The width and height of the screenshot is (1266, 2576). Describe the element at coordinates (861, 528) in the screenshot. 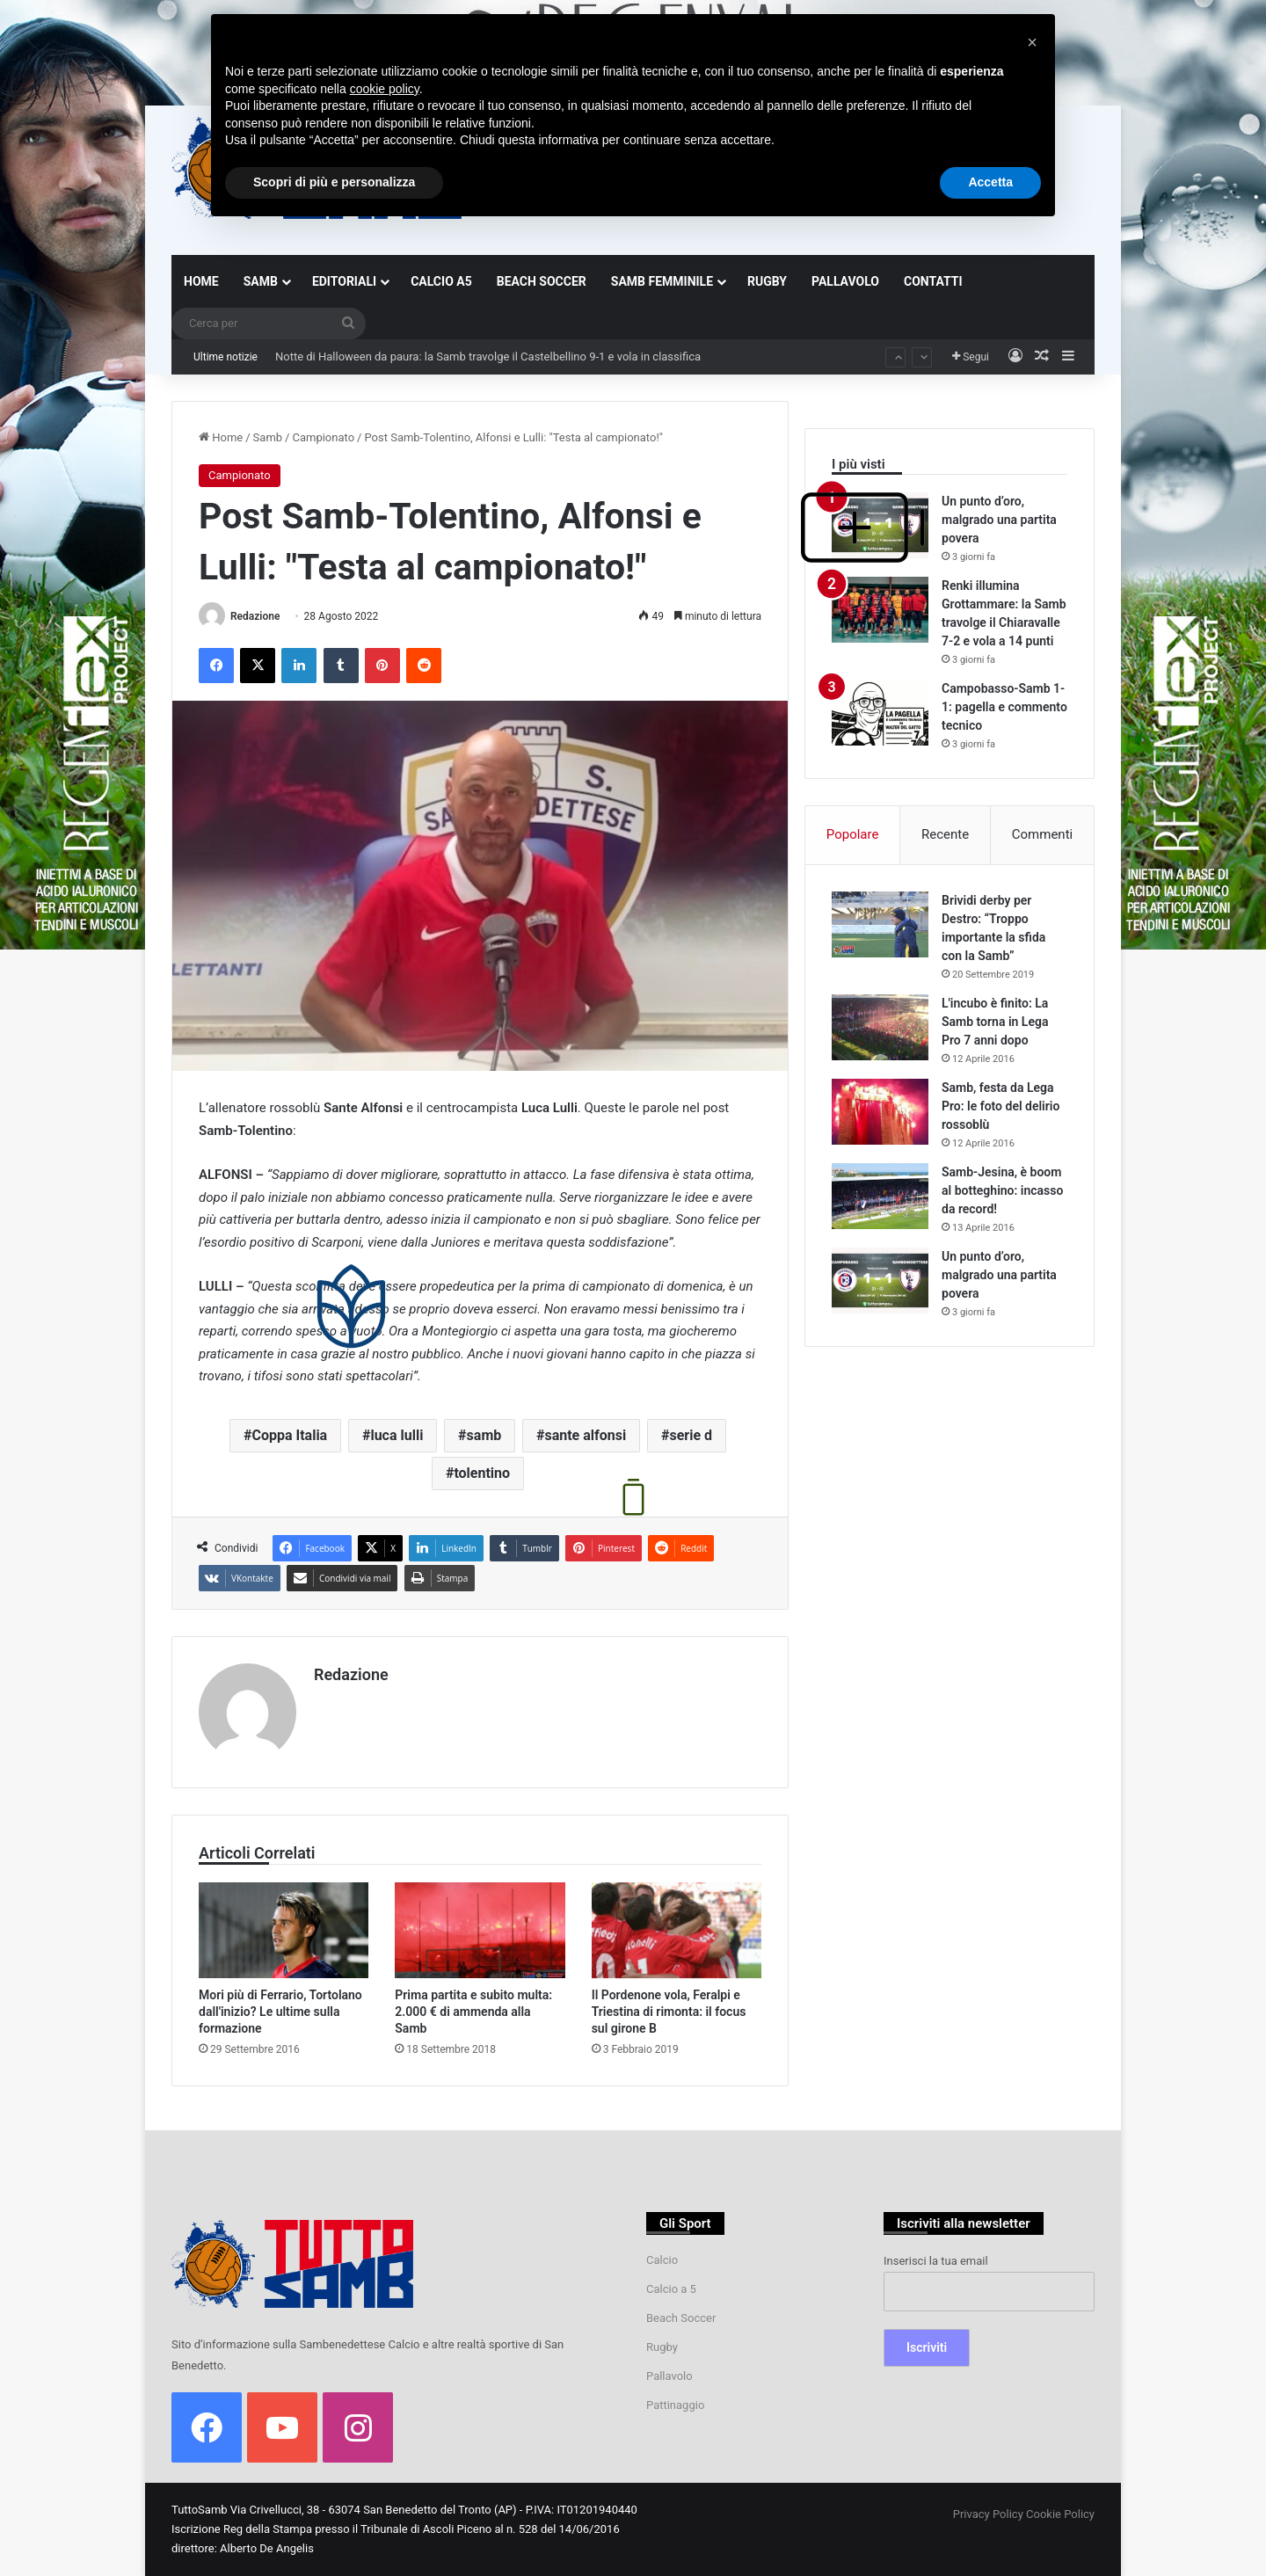

I see `add or extend battery life` at that location.